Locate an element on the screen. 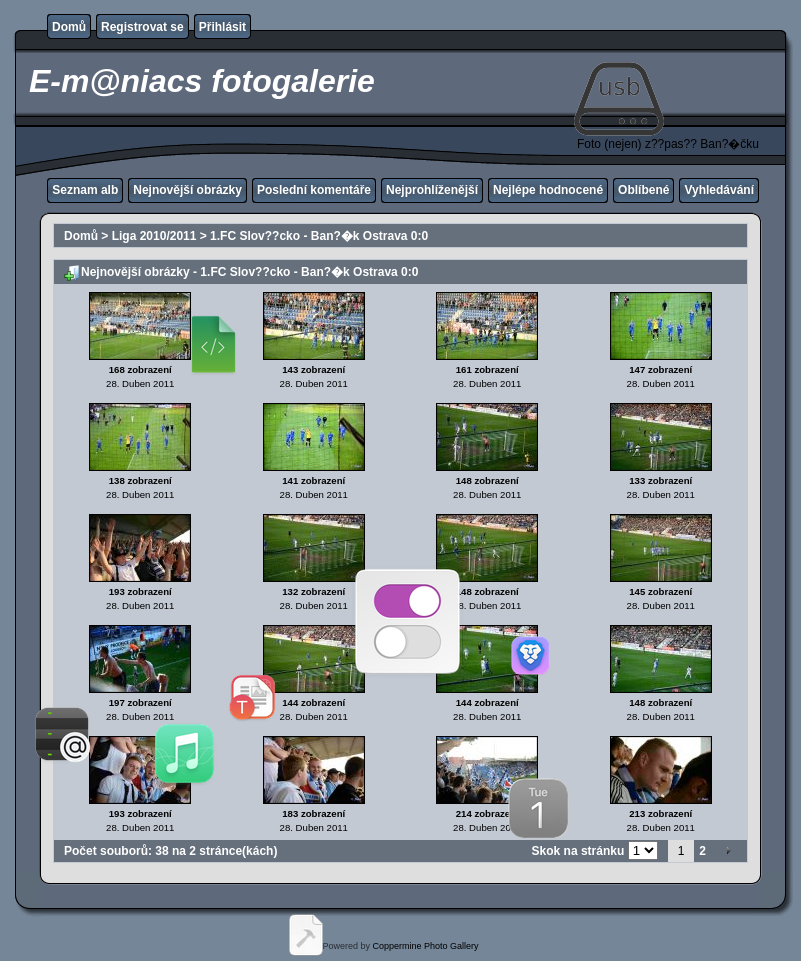 The width and height of the screenshot is (801, 961). open gnome tweaks to customize desktop settings is located at coordinates (407, 621).